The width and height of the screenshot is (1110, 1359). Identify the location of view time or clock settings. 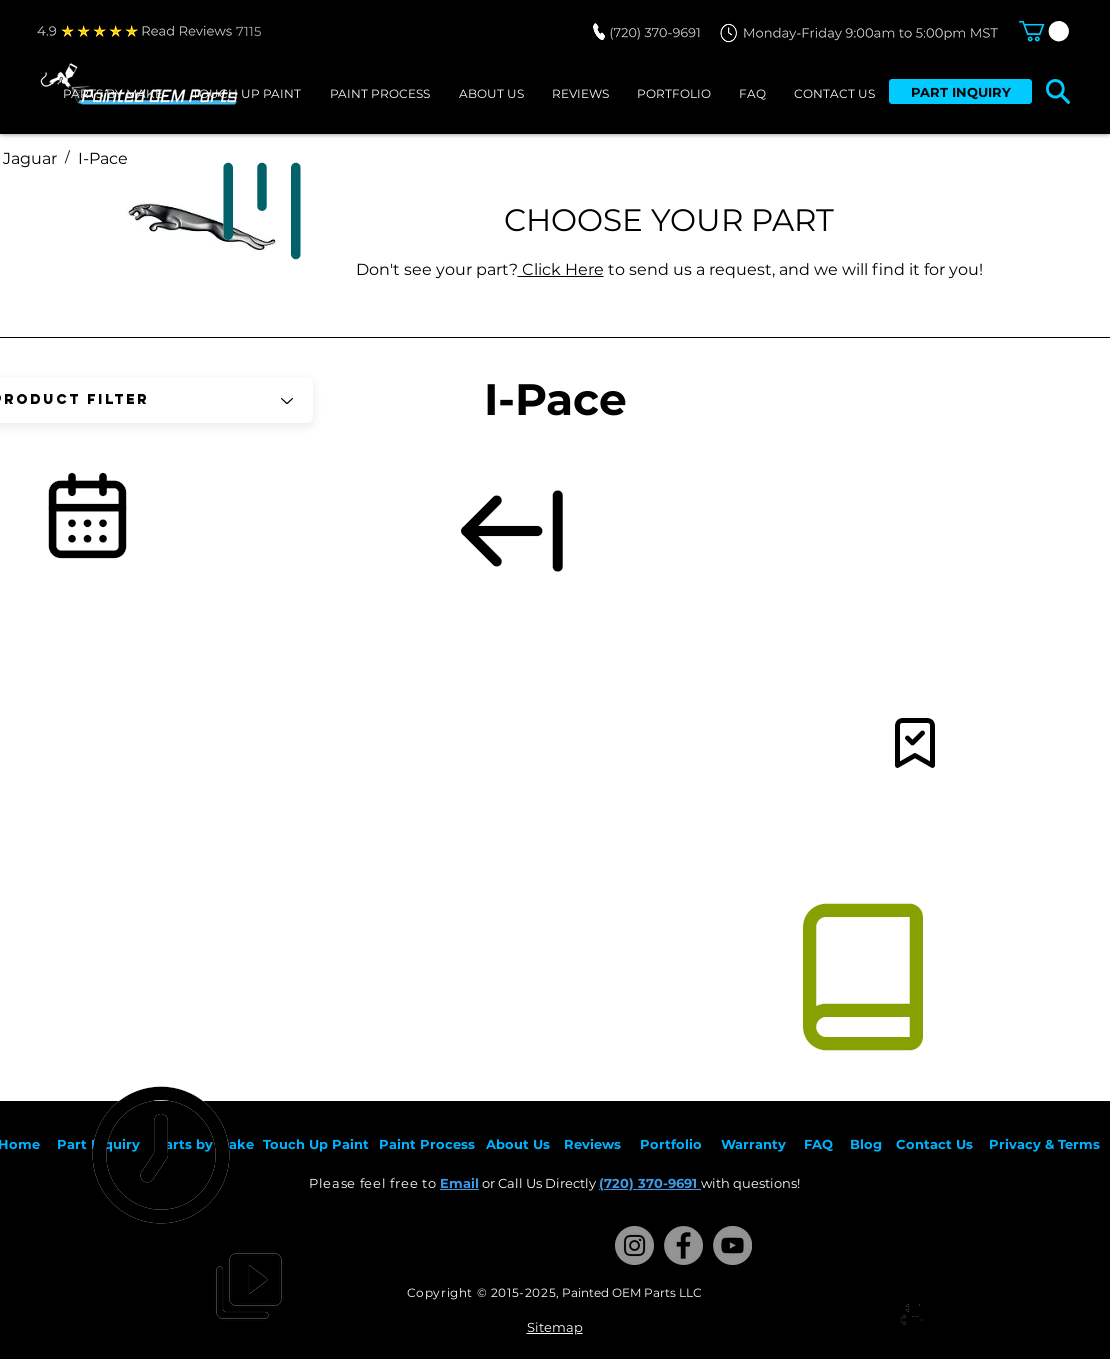
(161, 1155).